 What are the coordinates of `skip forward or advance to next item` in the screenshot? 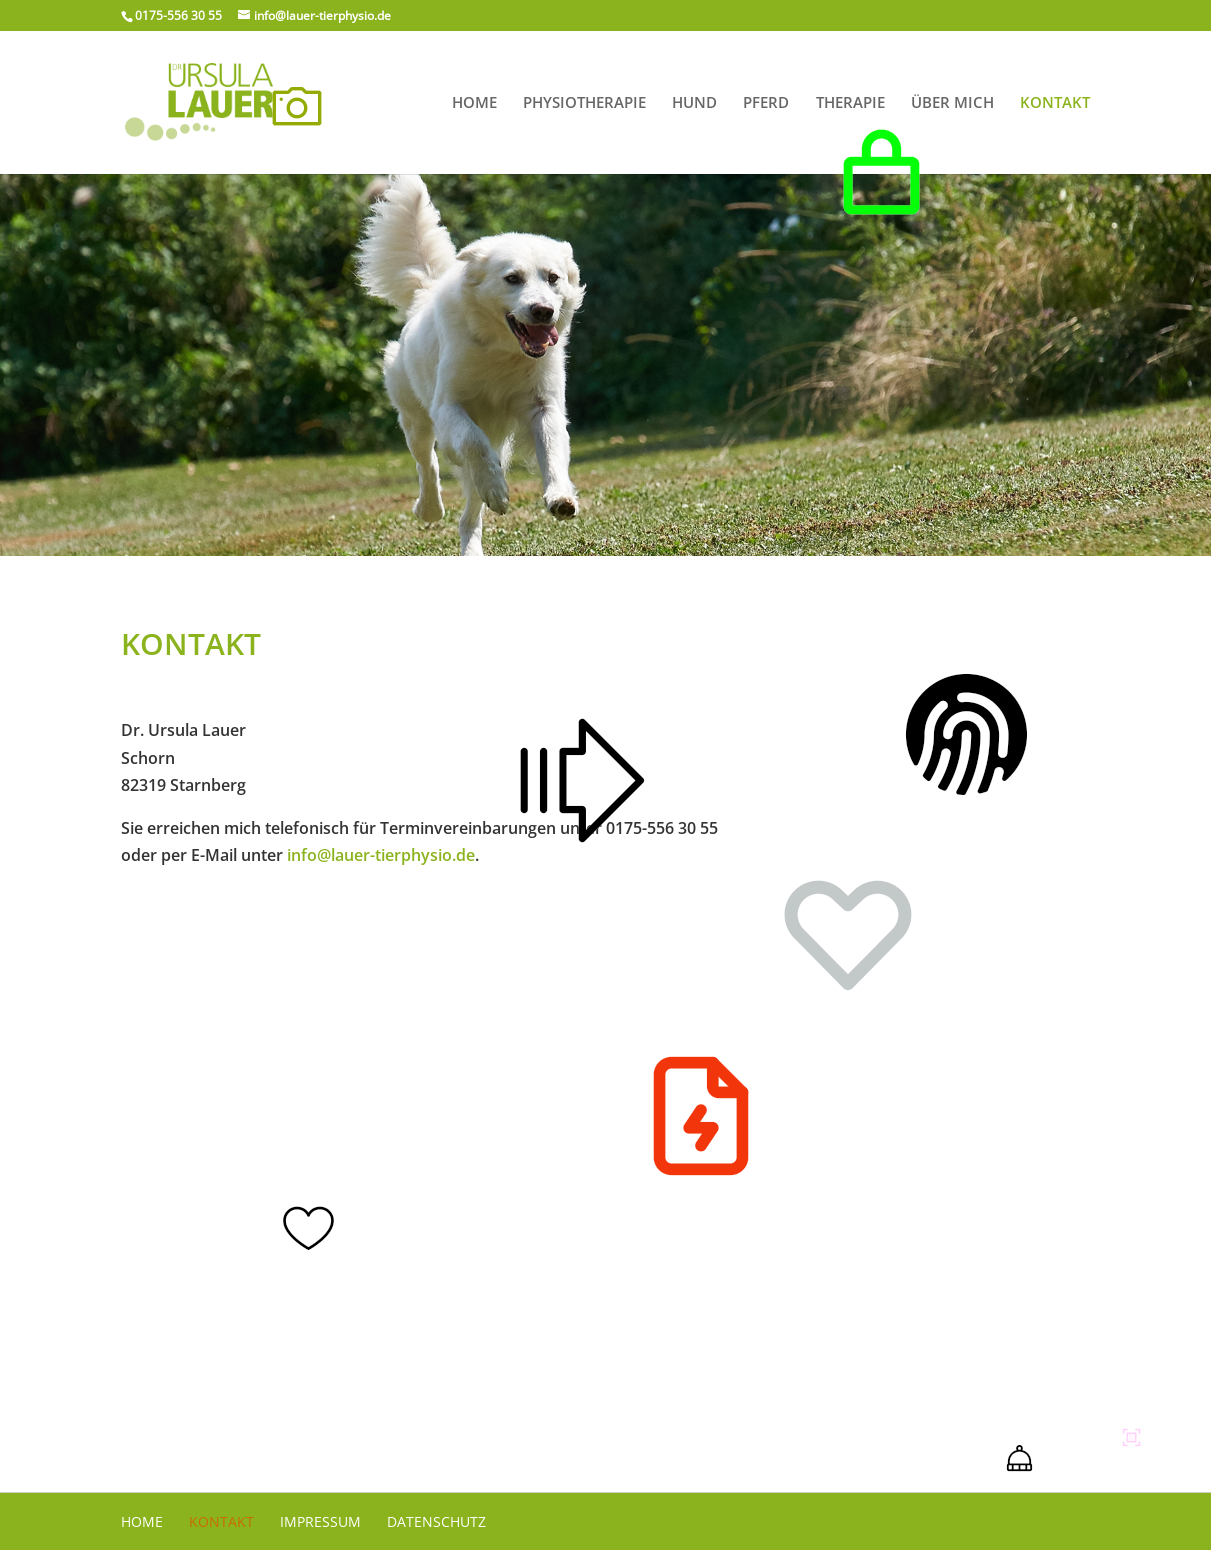 It's located at (577, 780).